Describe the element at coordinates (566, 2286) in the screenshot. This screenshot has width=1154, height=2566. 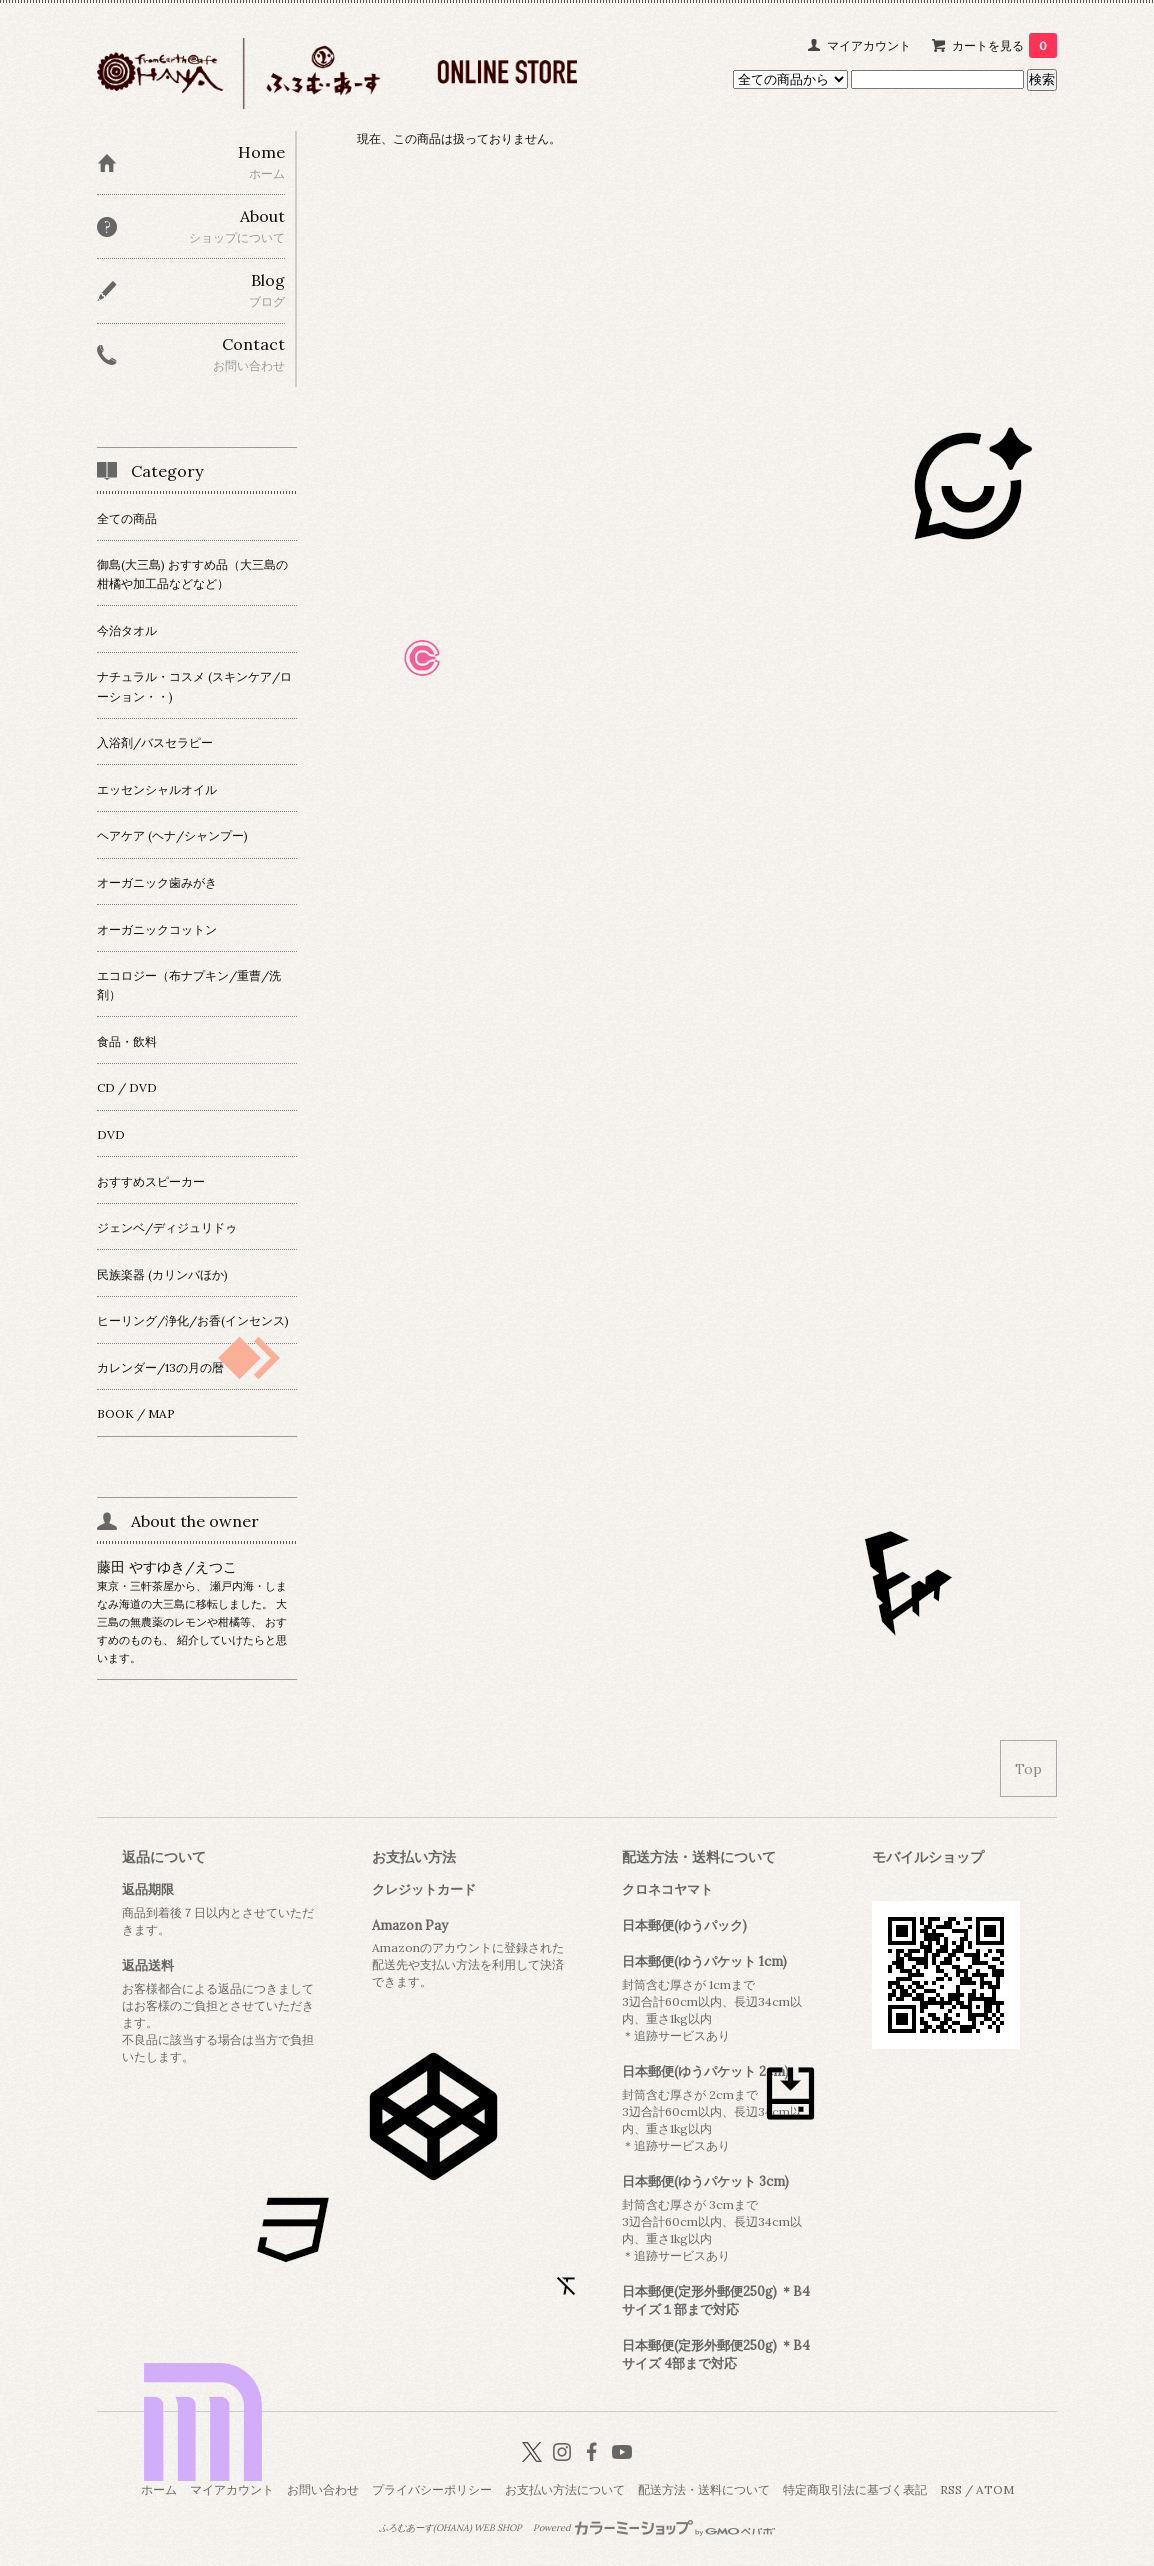
I see `clear text formatting` at that location.